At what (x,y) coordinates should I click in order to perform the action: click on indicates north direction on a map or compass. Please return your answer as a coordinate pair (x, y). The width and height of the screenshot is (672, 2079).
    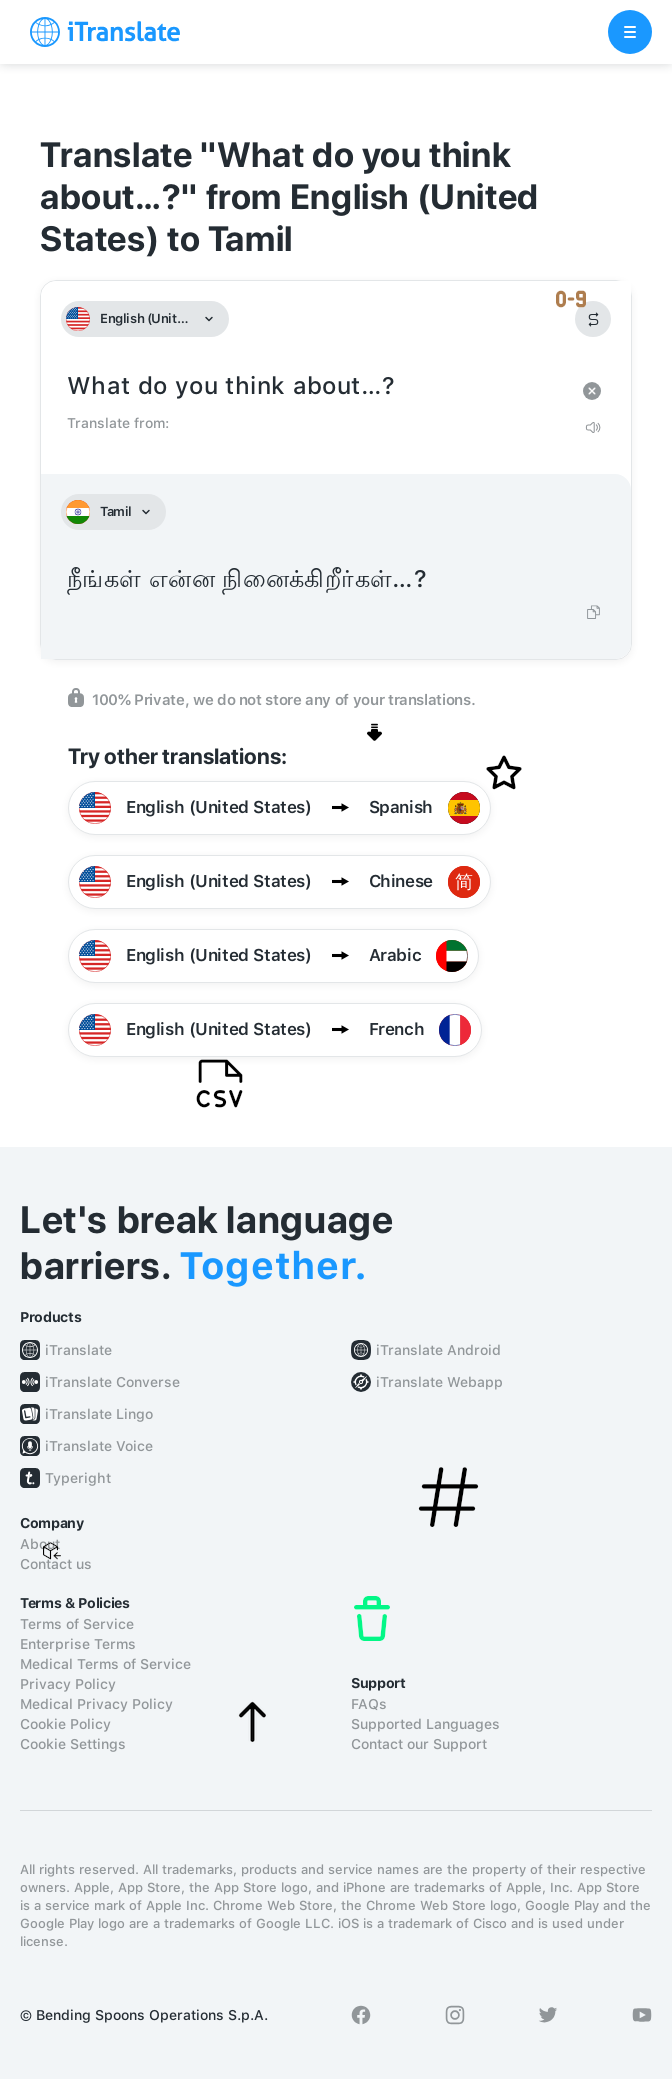
    Looking at the image, I should click on (252, 1721).